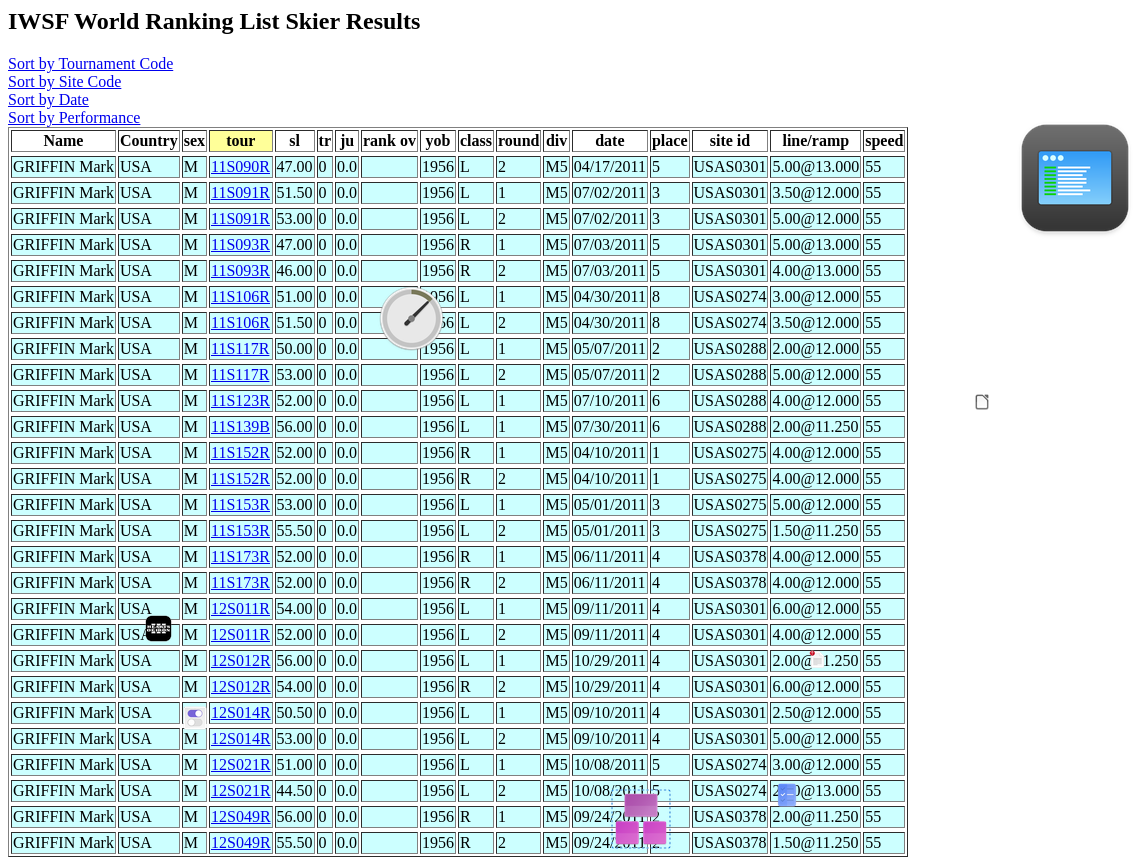 The image size is (1143, 865). I want to click on open system startup preferences, so click(1075, 178).